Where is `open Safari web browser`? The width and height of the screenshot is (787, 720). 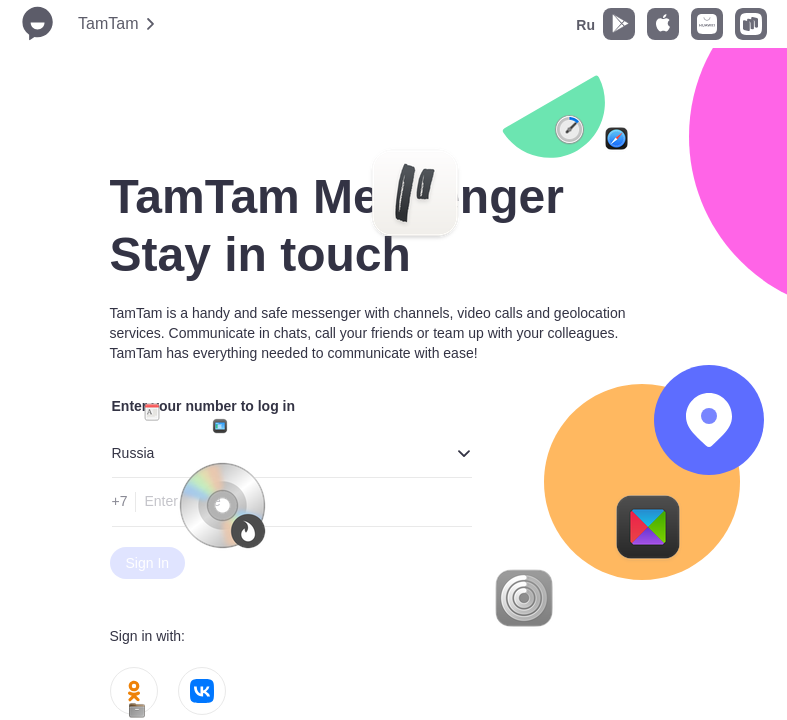 open Safari web browser is located at coordinates (616, 138).